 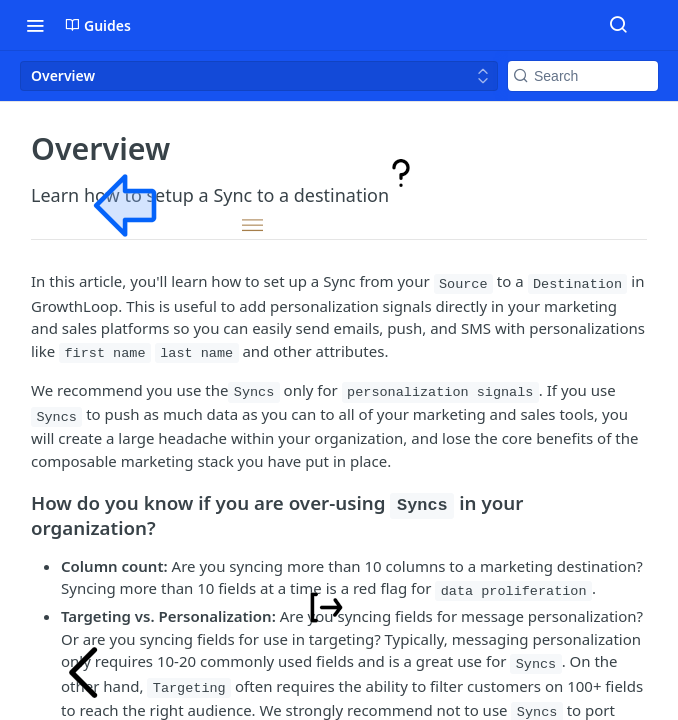 What do you see at coordinates (252, 224) in the screenshot?
I see `open navigation menu` at bounding box center [252, 224].